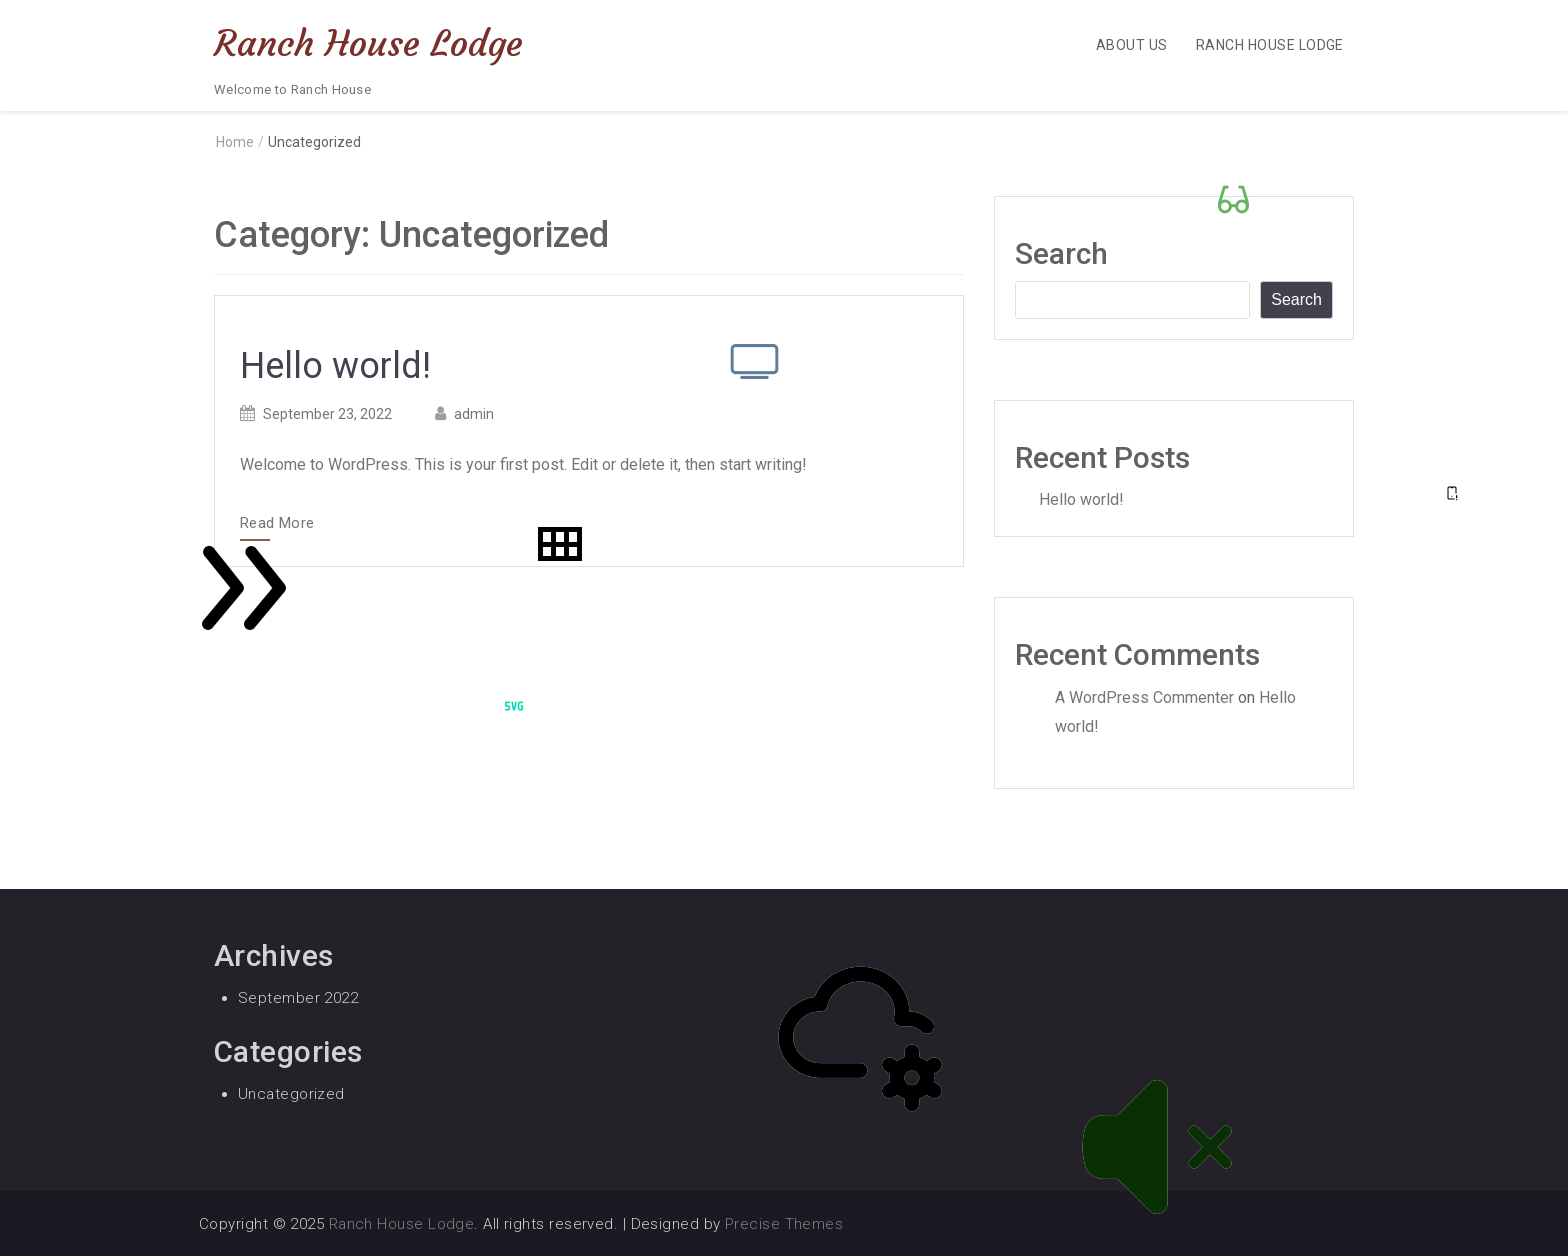 This screenshot has height=1256, width=1568. What do you see at coordinates (558, 545) in the screenshot?
I see `switch to grid view` at bounding box center [558, 545].